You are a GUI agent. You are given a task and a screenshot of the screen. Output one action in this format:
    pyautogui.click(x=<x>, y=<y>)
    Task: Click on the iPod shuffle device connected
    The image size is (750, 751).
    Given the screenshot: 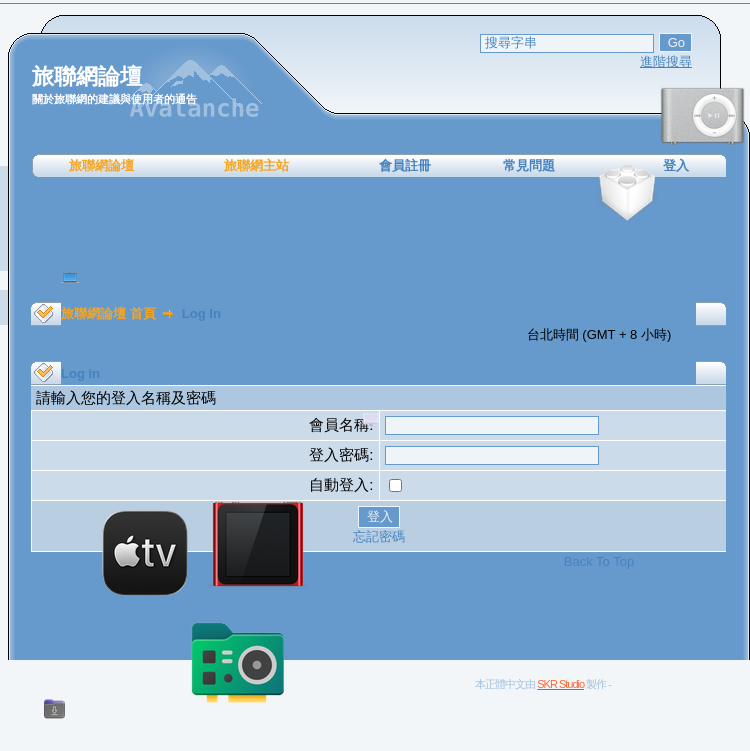 What is the action you would take?
    pyautogui.click(x=702, y=100)
    